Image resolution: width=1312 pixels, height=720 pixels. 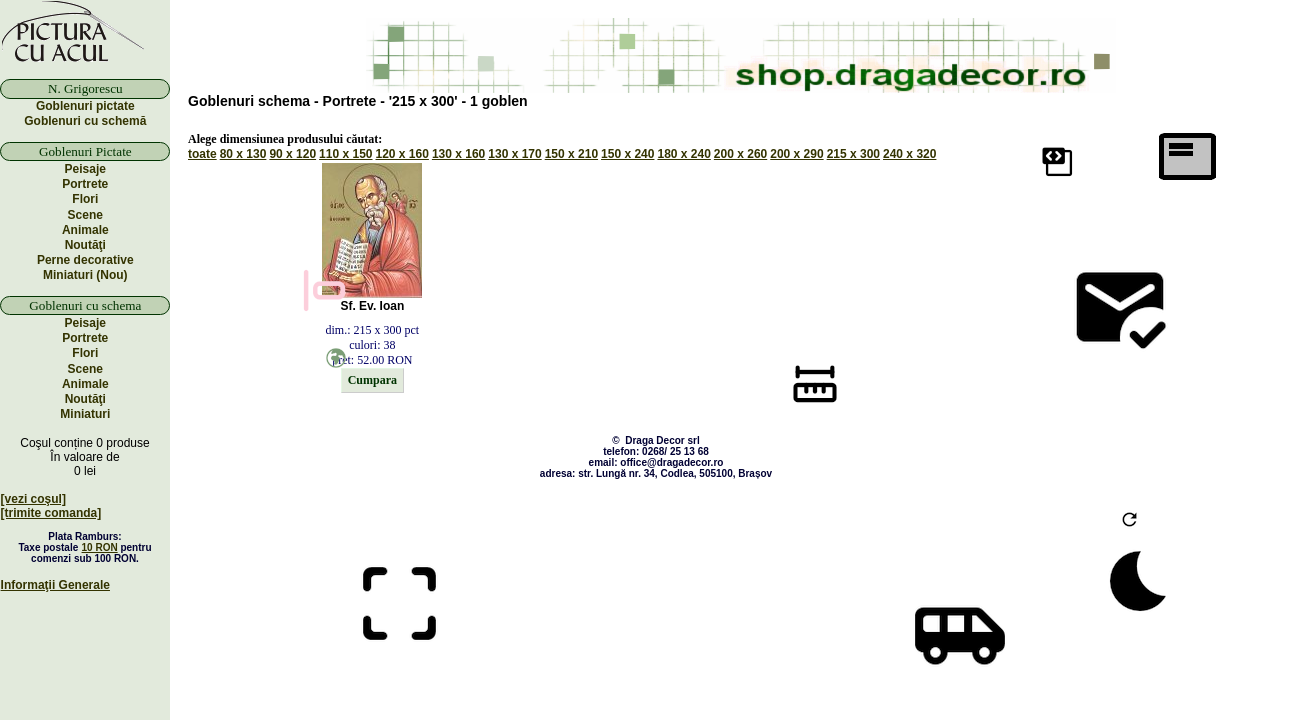 I want to click on mark email as read, so click(x=1120, y=307).